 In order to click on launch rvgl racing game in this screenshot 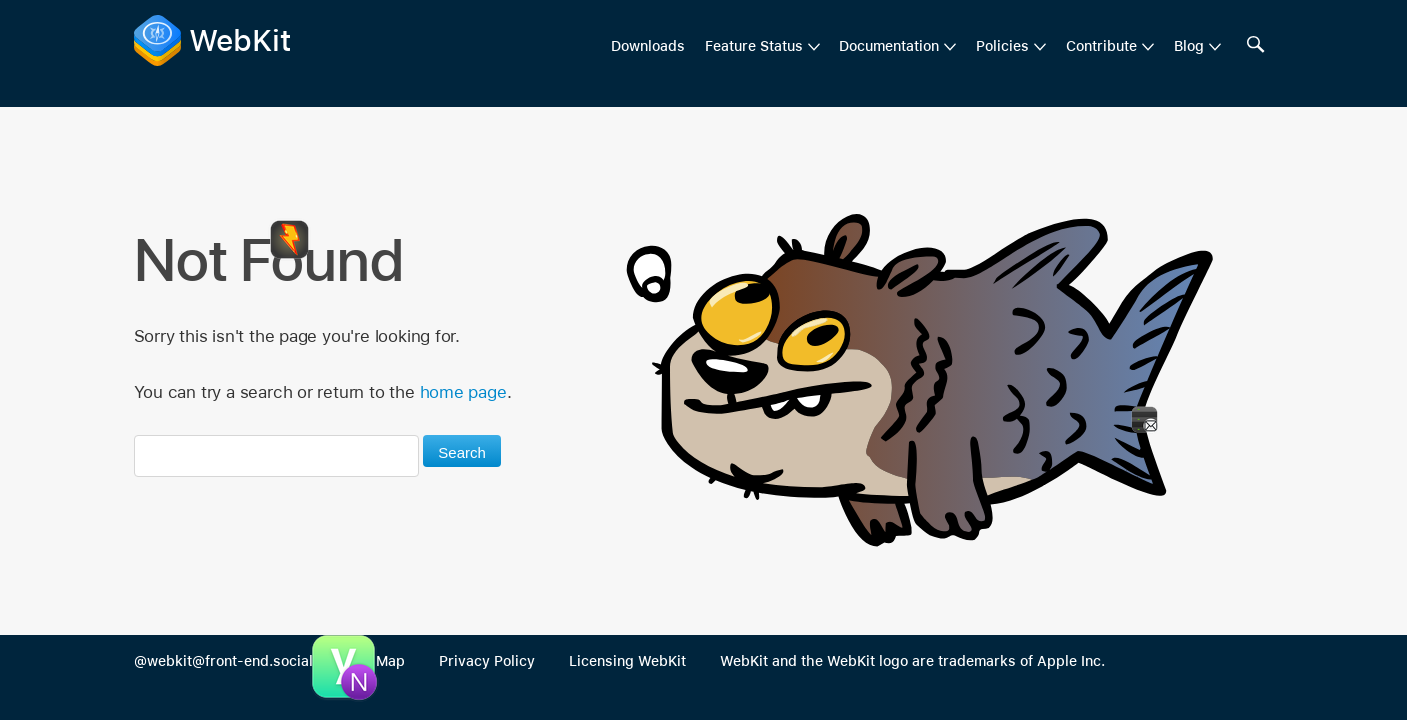, I will do `click(289, 239)`.